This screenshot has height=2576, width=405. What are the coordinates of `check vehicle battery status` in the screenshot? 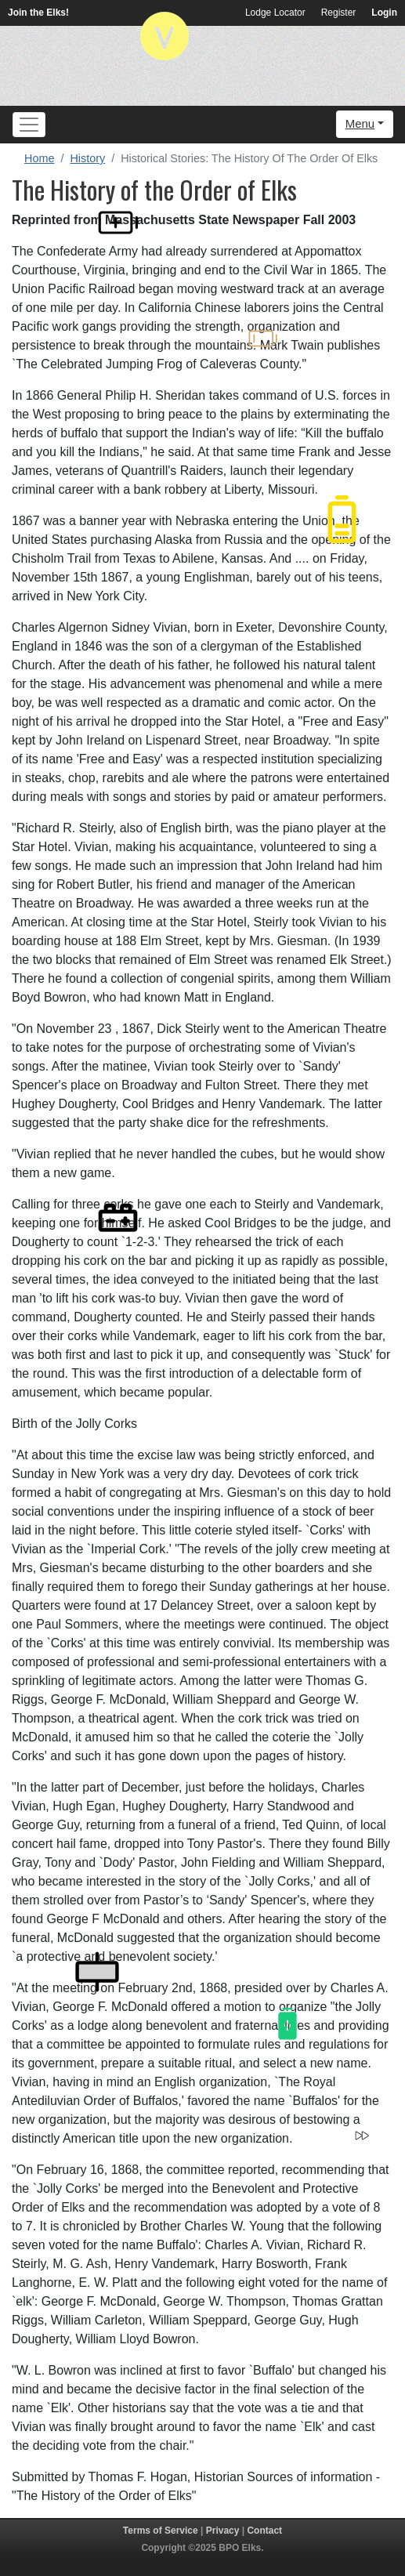 It's located at (118, 1219).